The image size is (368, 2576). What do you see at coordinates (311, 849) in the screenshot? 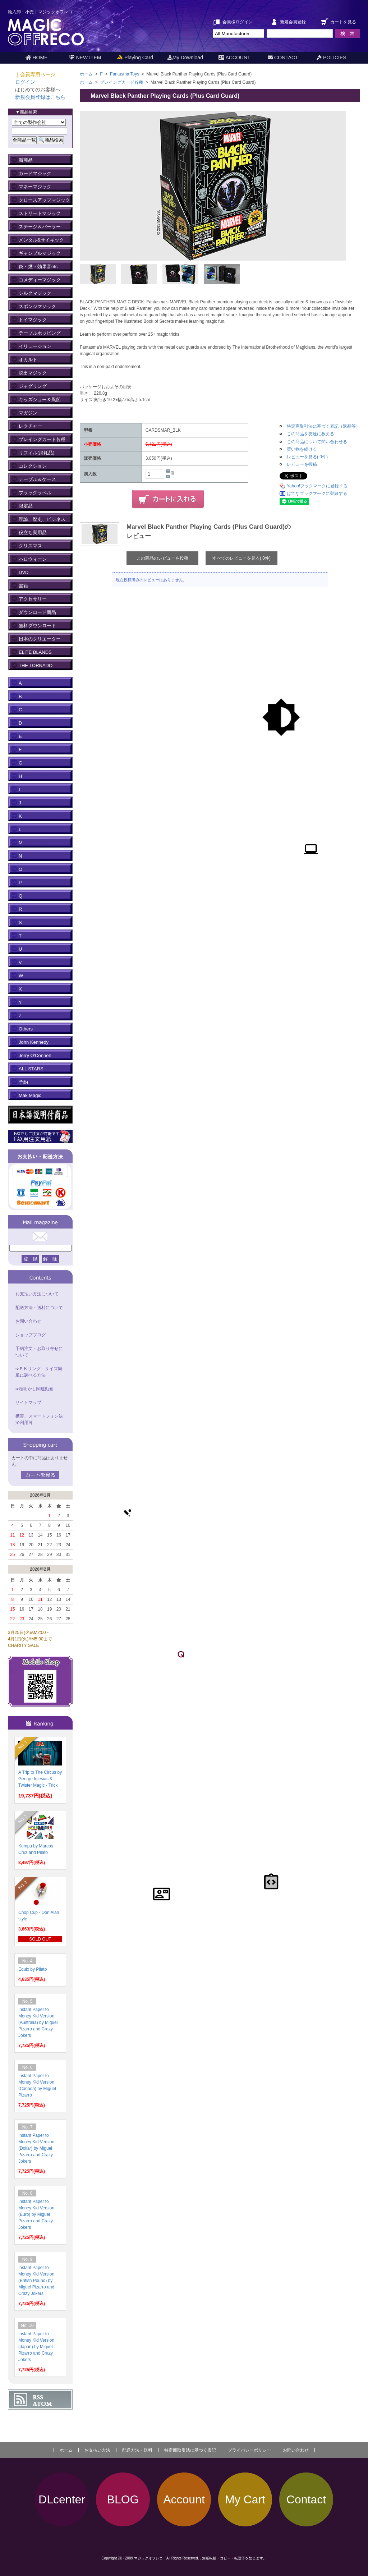
I see `access windows laptop or PC settings` at bounding box center [311, 849].